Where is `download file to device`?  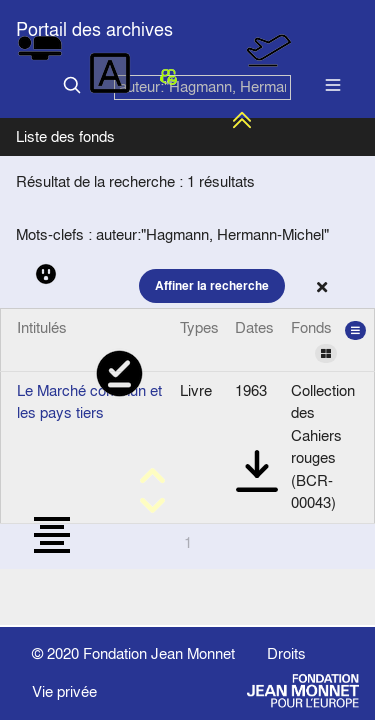
download file to device is located at coordinates (257, 471).